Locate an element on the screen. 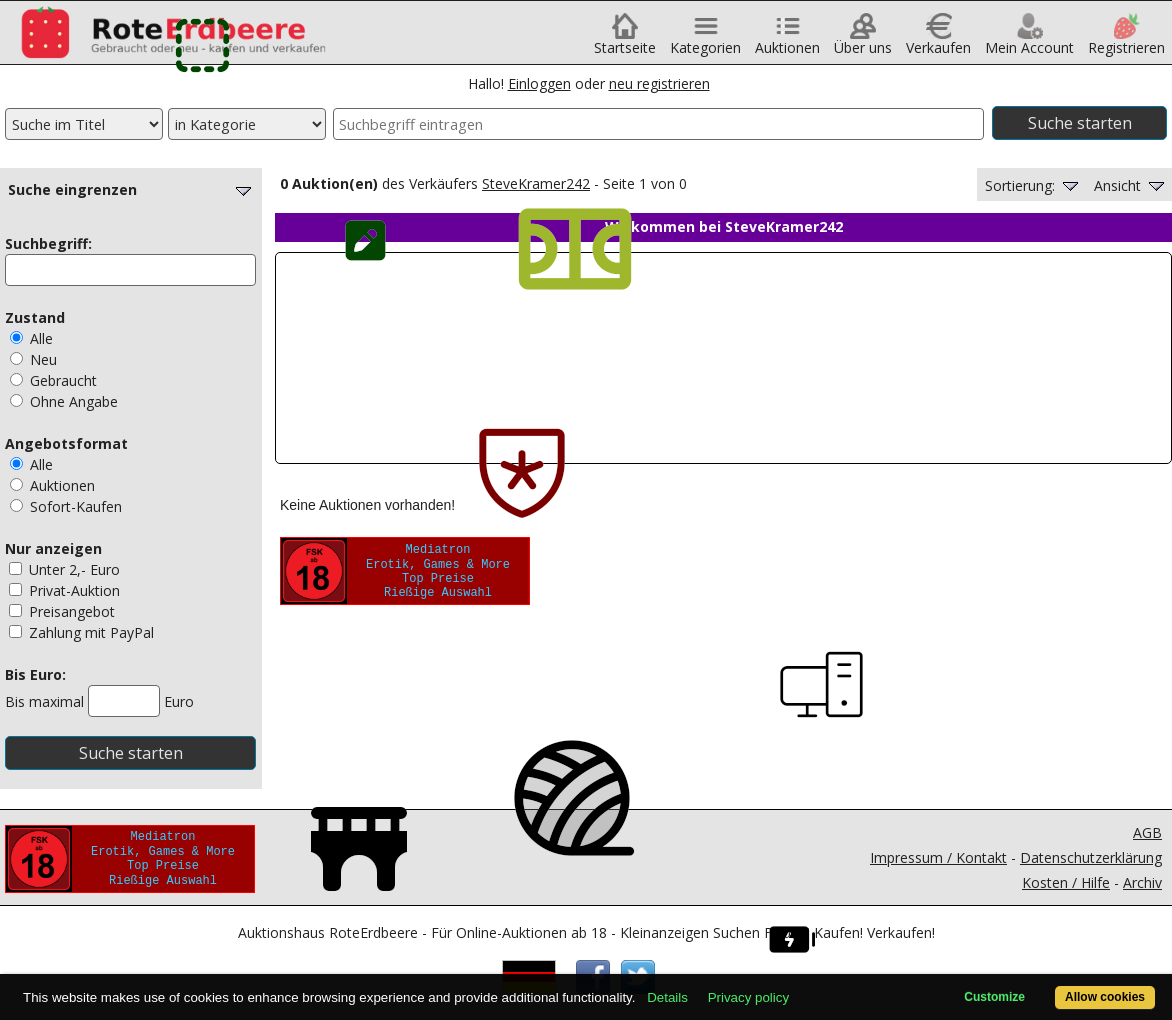 This screenshot has height=1020, width=1172. edit or modify content is located at coordinates (365, 240).